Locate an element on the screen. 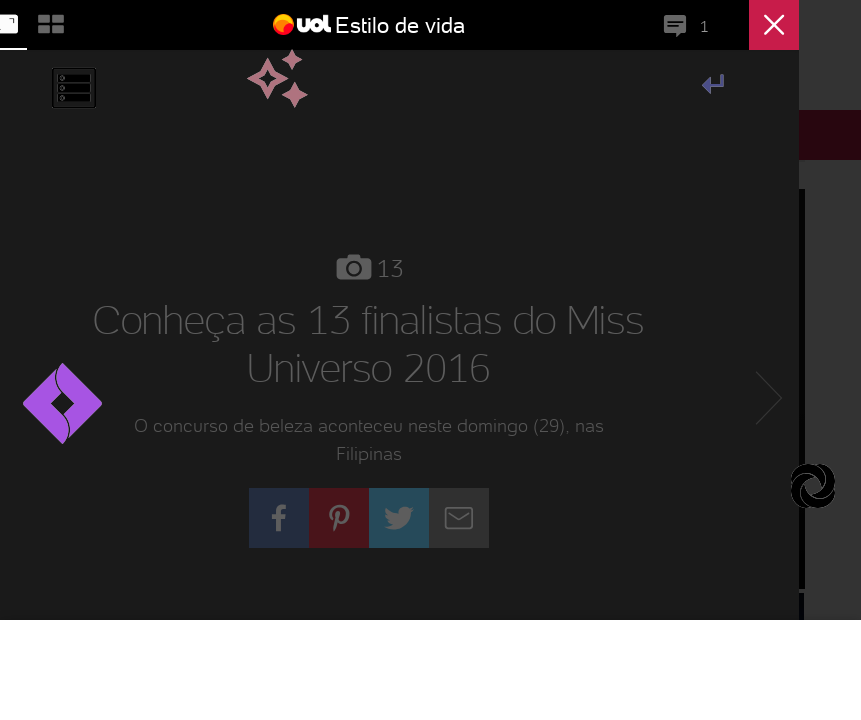  open Jira Software for project tracking is located at coordinates (62, 403).